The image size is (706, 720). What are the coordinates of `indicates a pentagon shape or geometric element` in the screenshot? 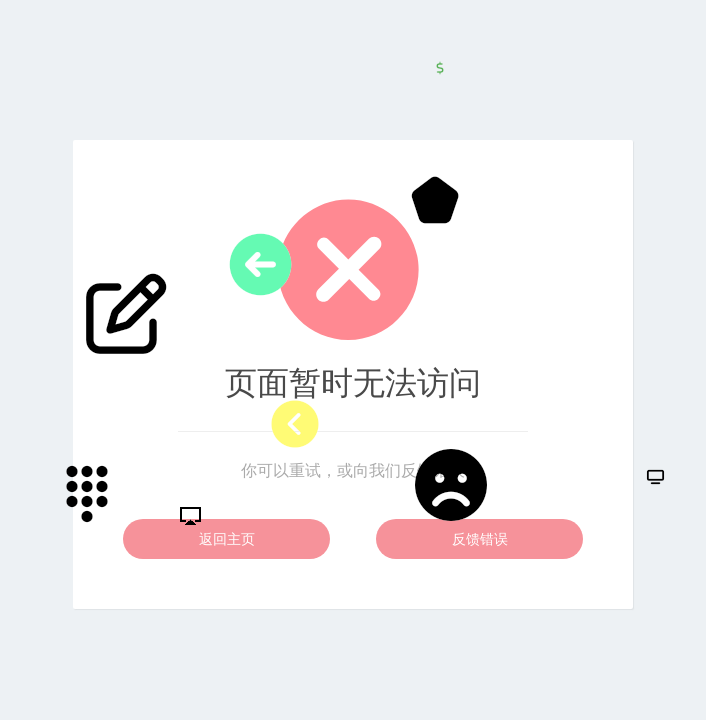 It's located at (435, 200).